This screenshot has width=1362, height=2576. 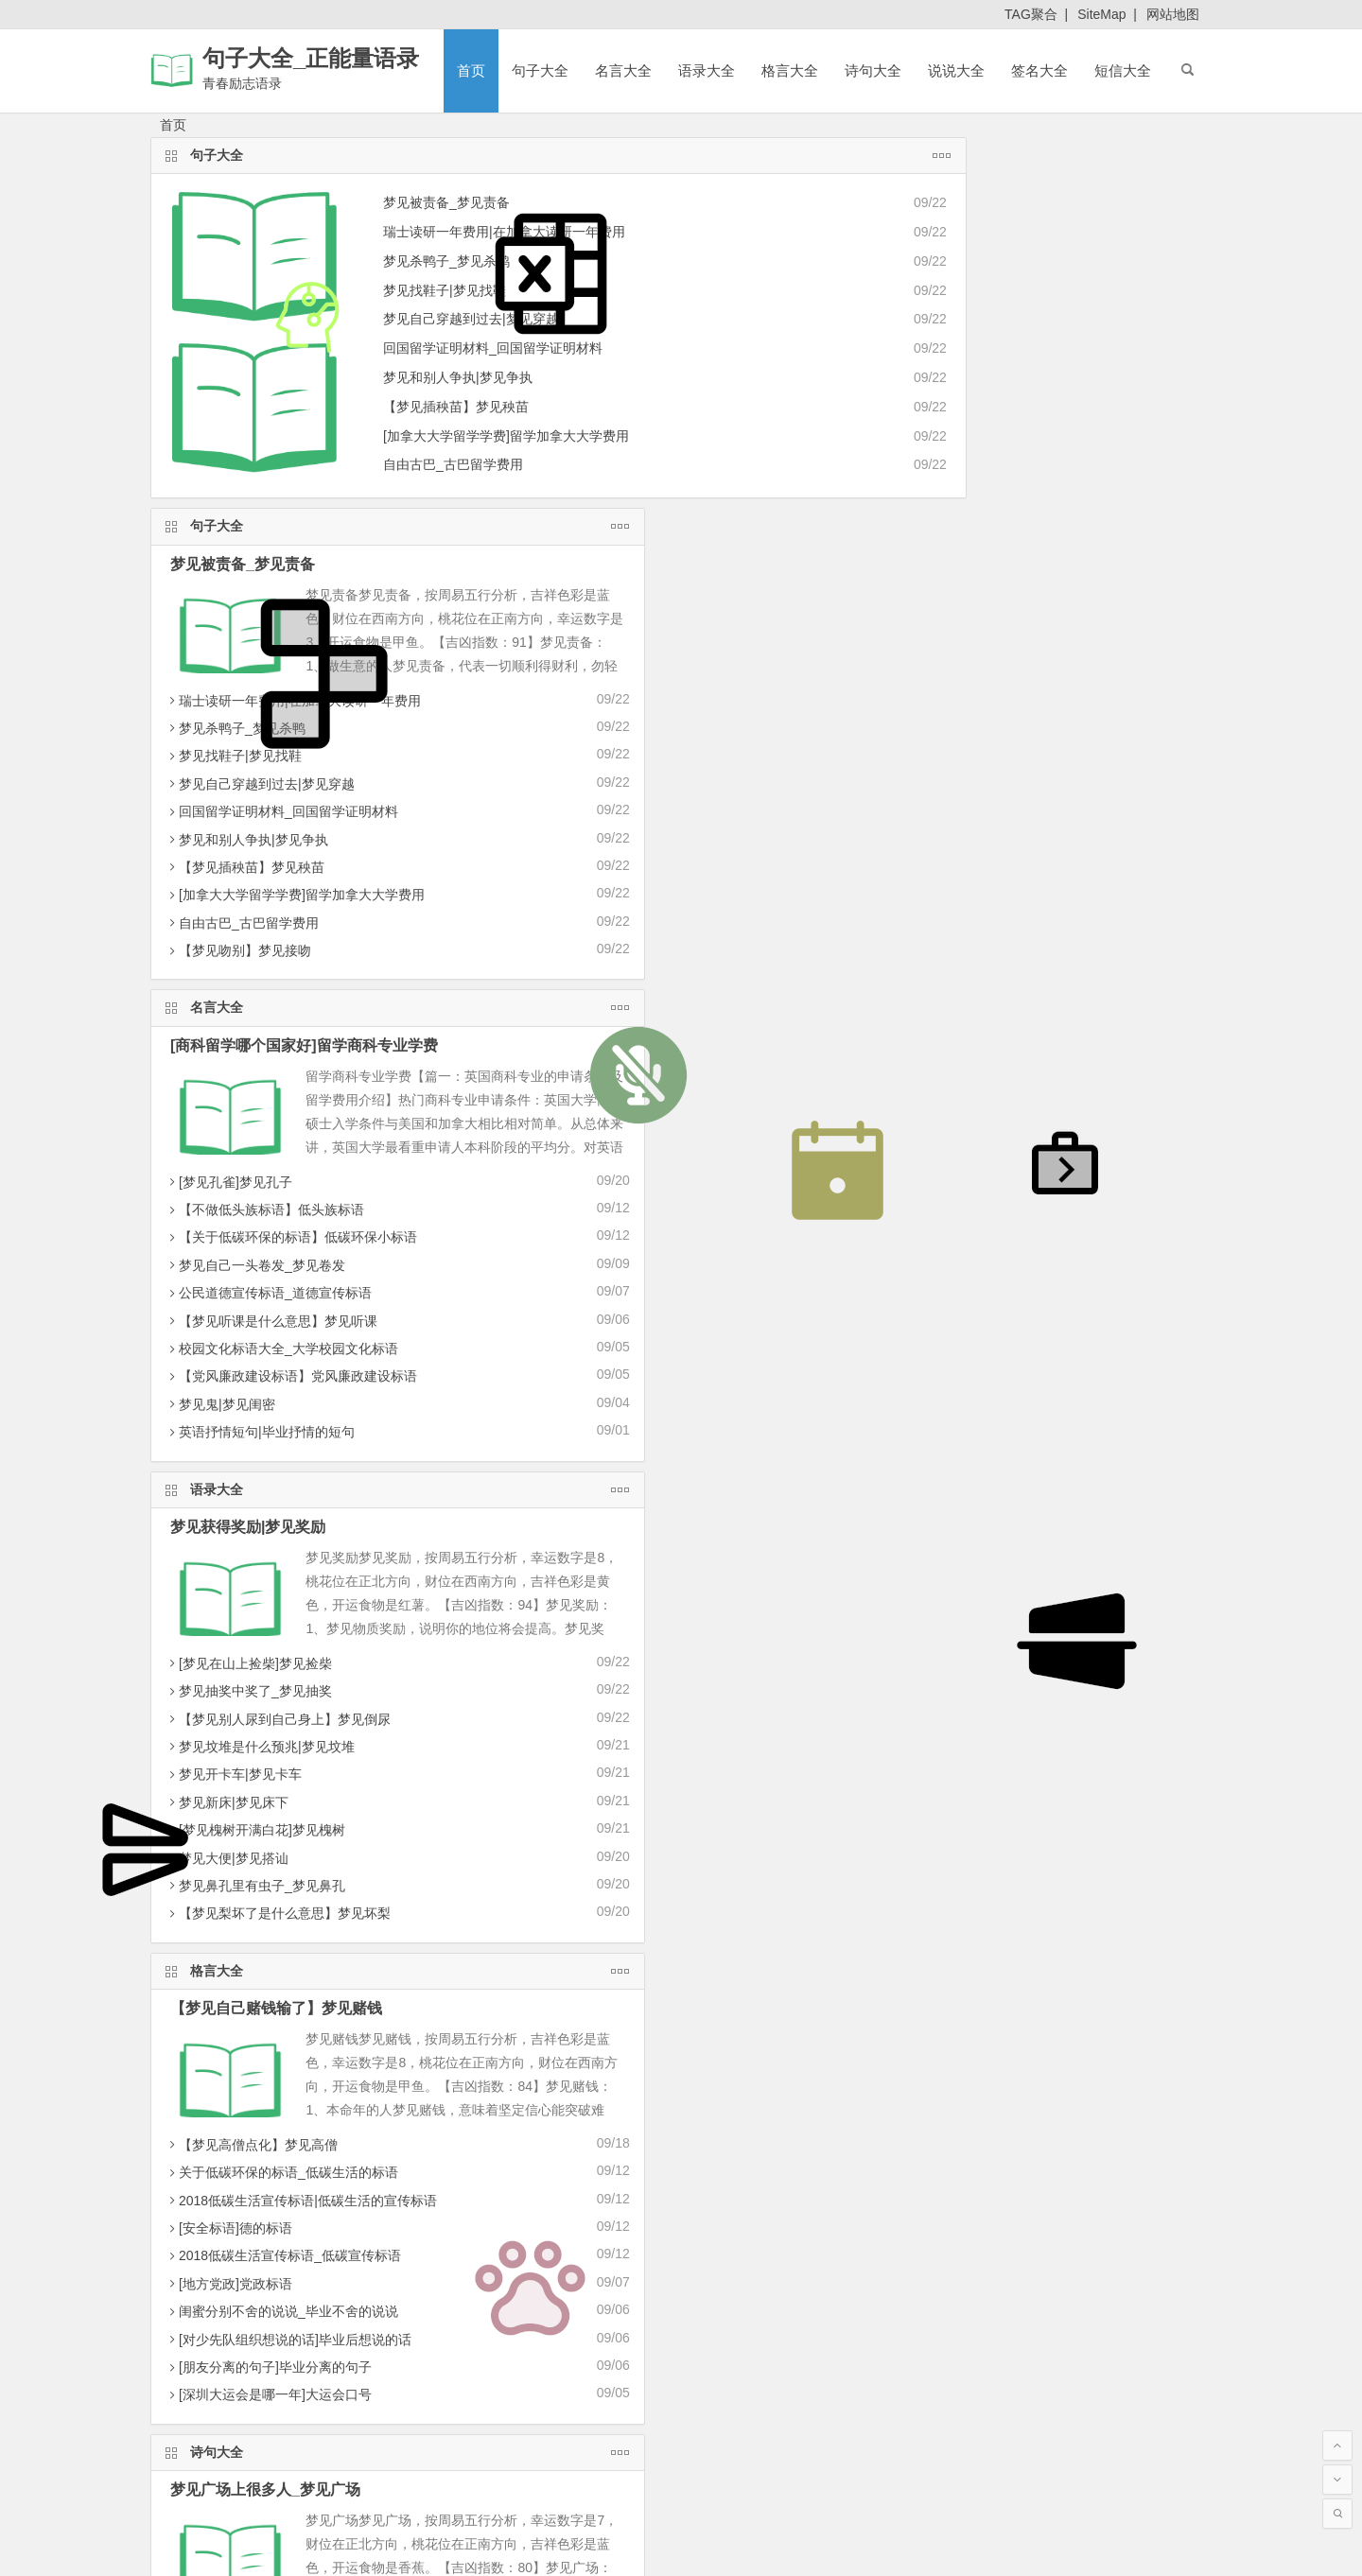 I want to click on mute your microphone, so click(x=638, y=1075).